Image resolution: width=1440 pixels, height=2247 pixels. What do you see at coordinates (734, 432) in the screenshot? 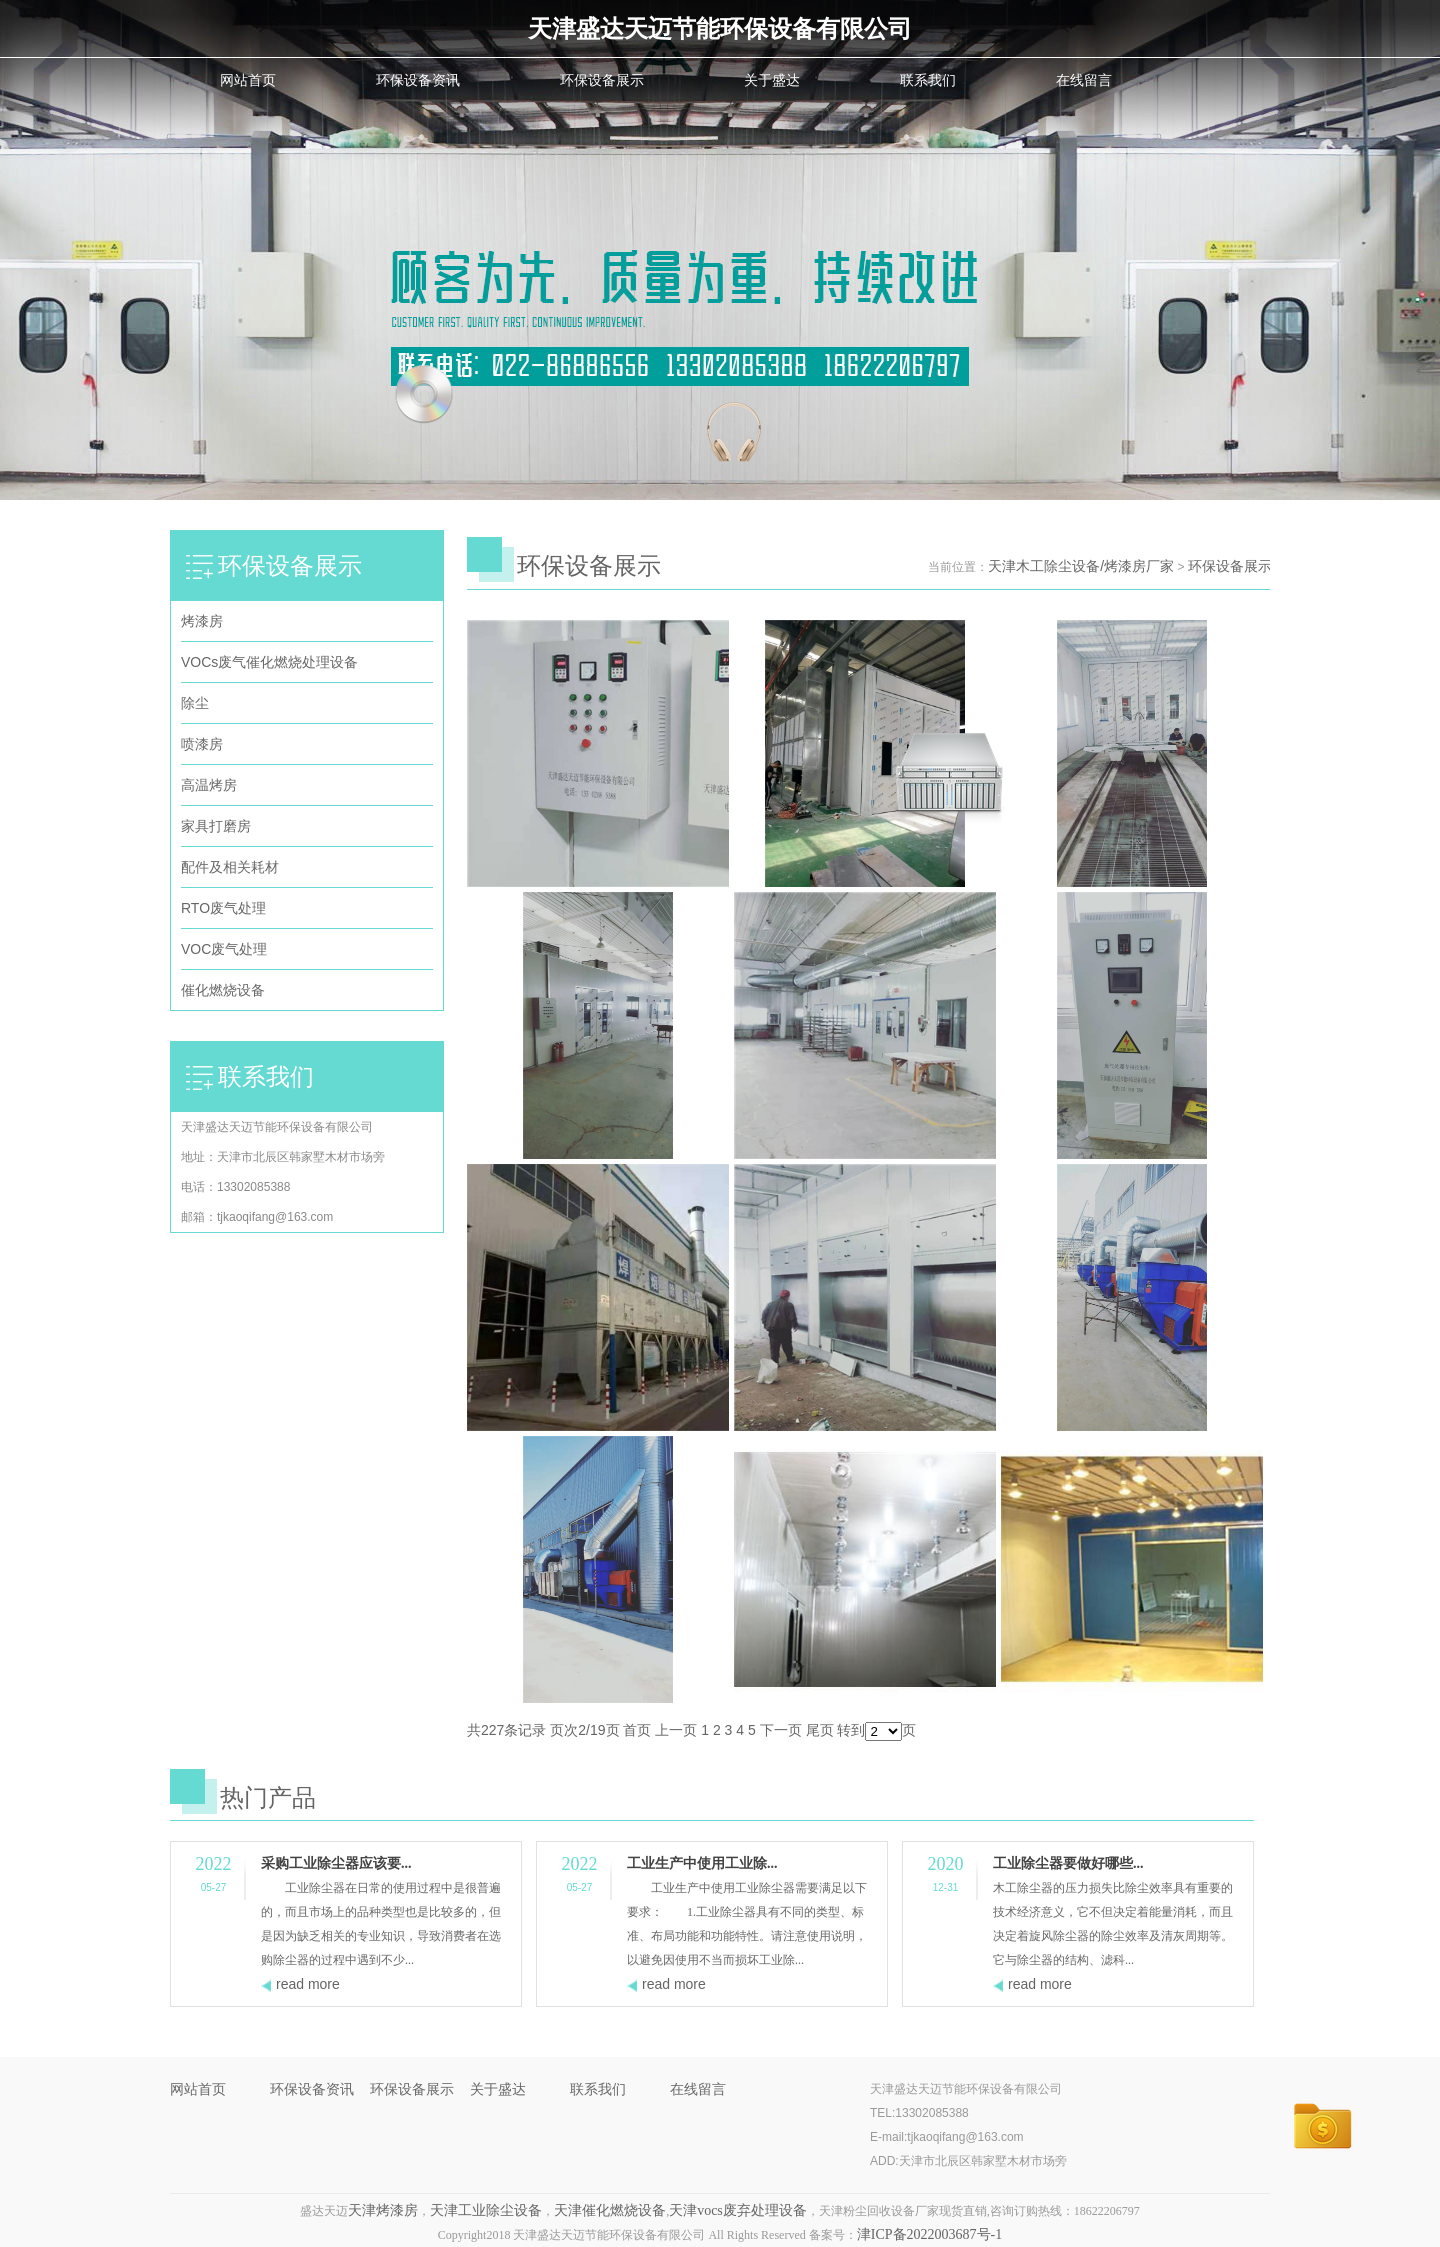
I see `connect bluetooth headphones` at bounding box center [734, 432].